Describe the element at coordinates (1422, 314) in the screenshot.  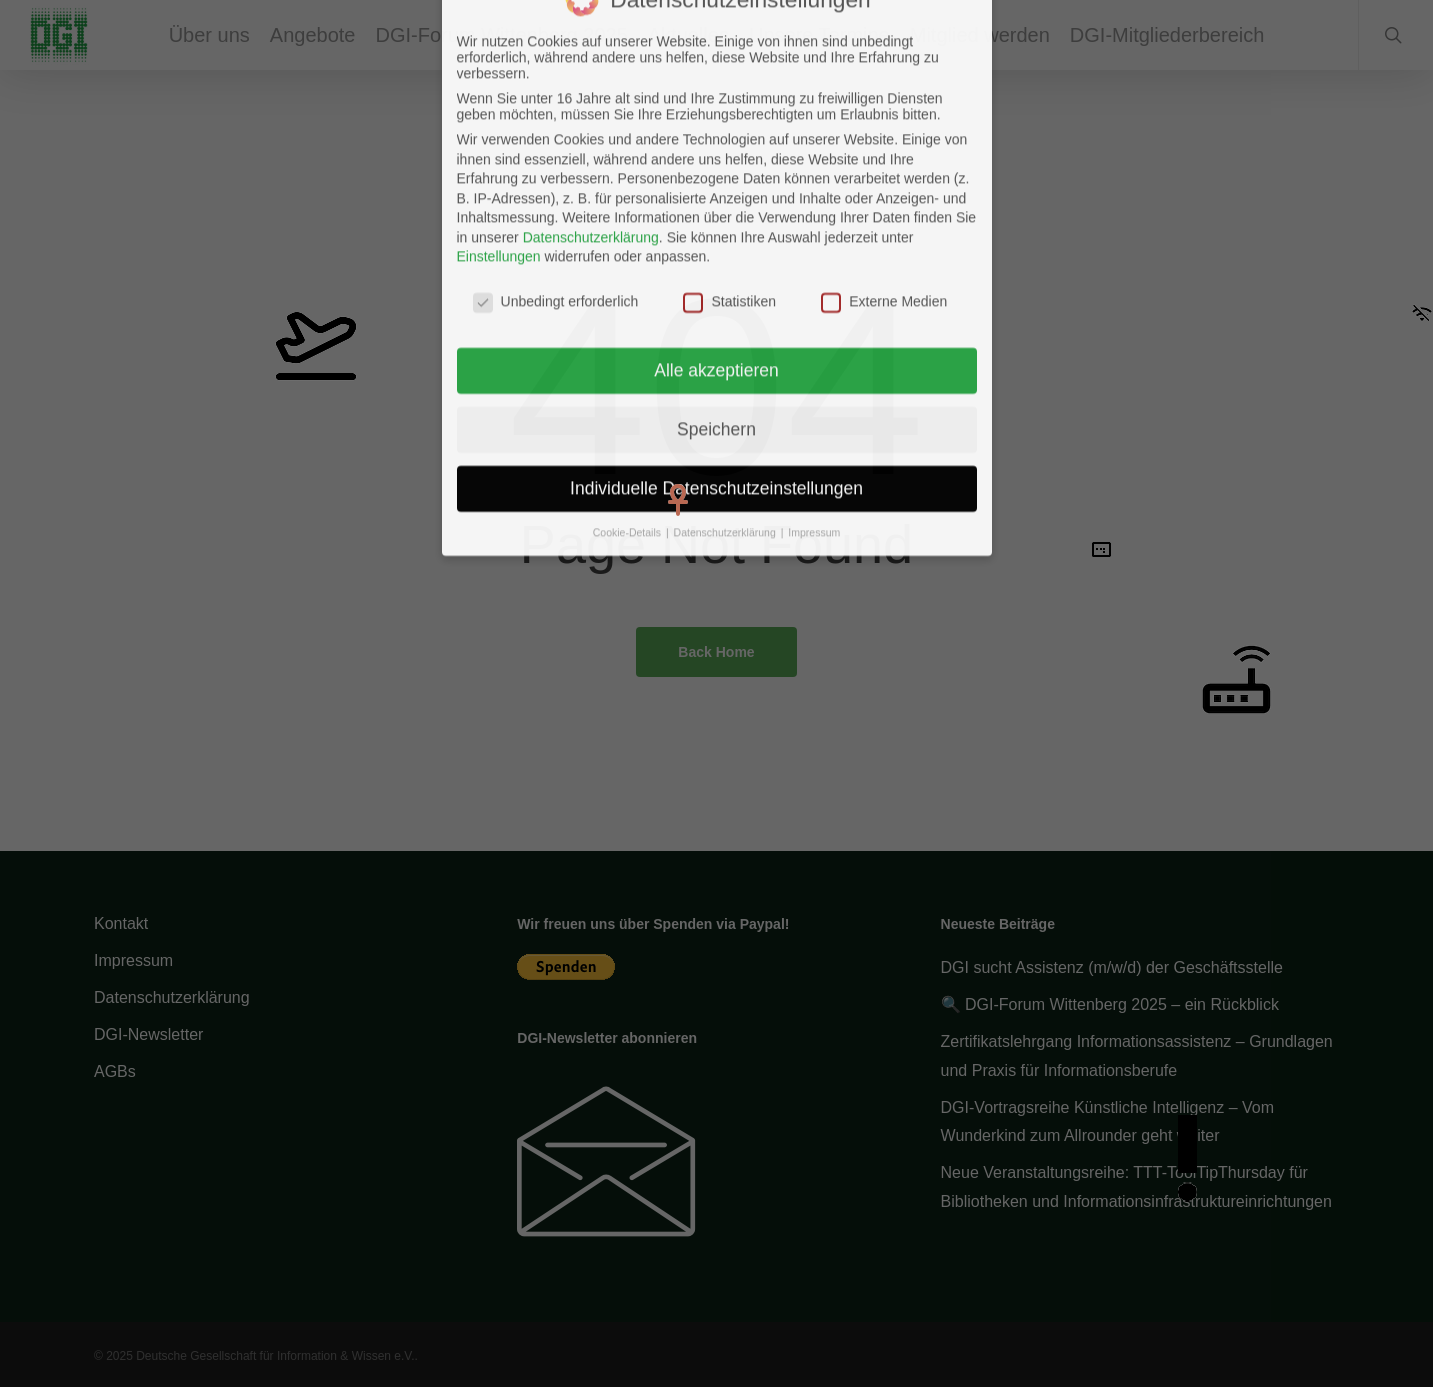
I see `indicates wifi is disabled or disconnected` at that location.